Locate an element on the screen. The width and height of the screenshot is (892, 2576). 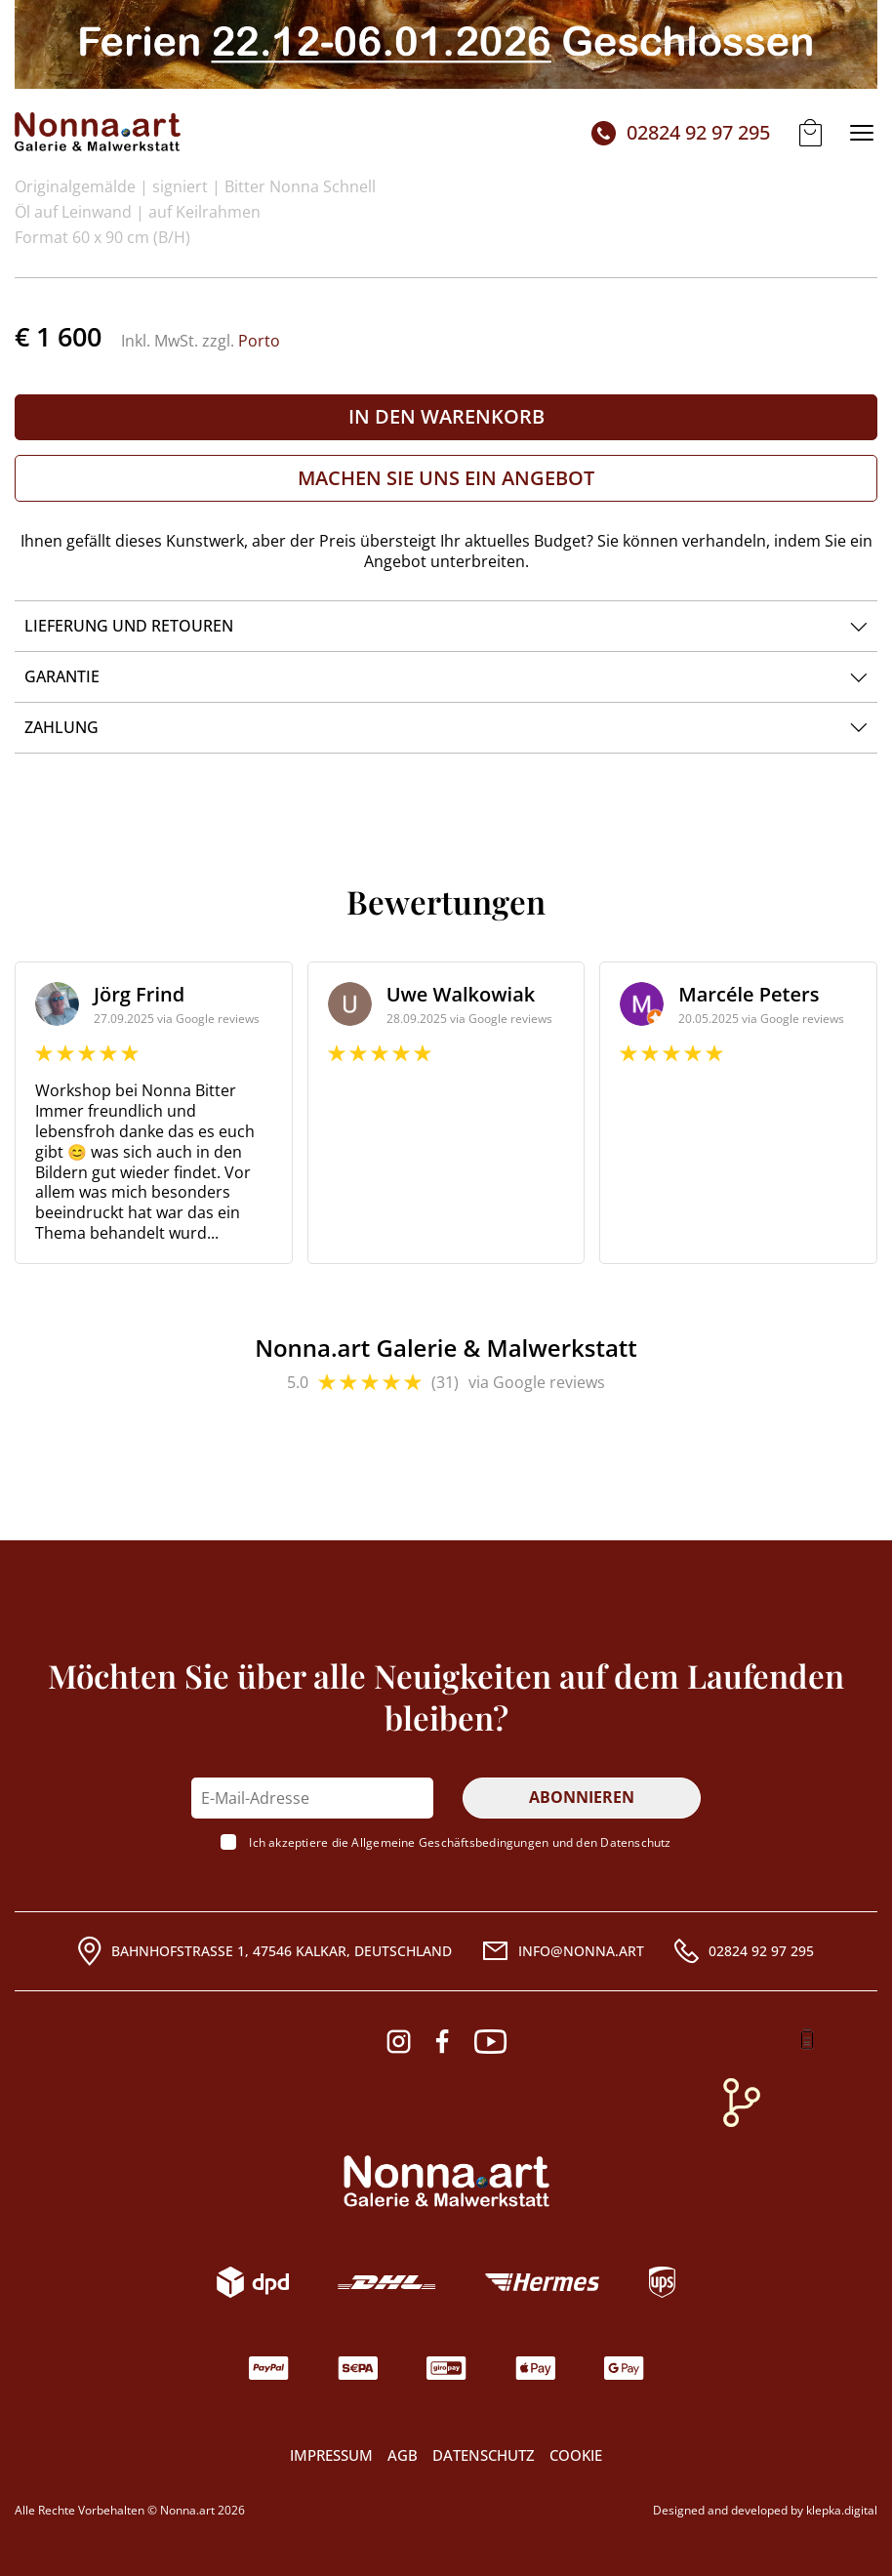
indicates high battery level is located at coordinates (807, 2039).